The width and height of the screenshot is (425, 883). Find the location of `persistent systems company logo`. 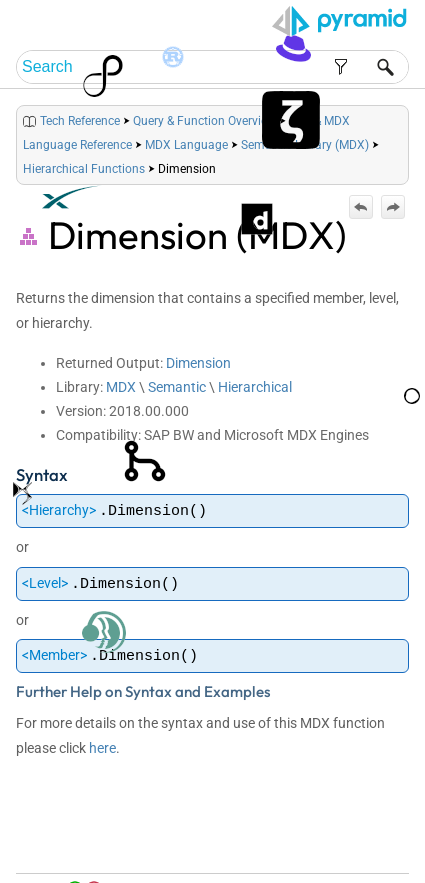

persistent systems company logo is located at coordinates (103, 76).